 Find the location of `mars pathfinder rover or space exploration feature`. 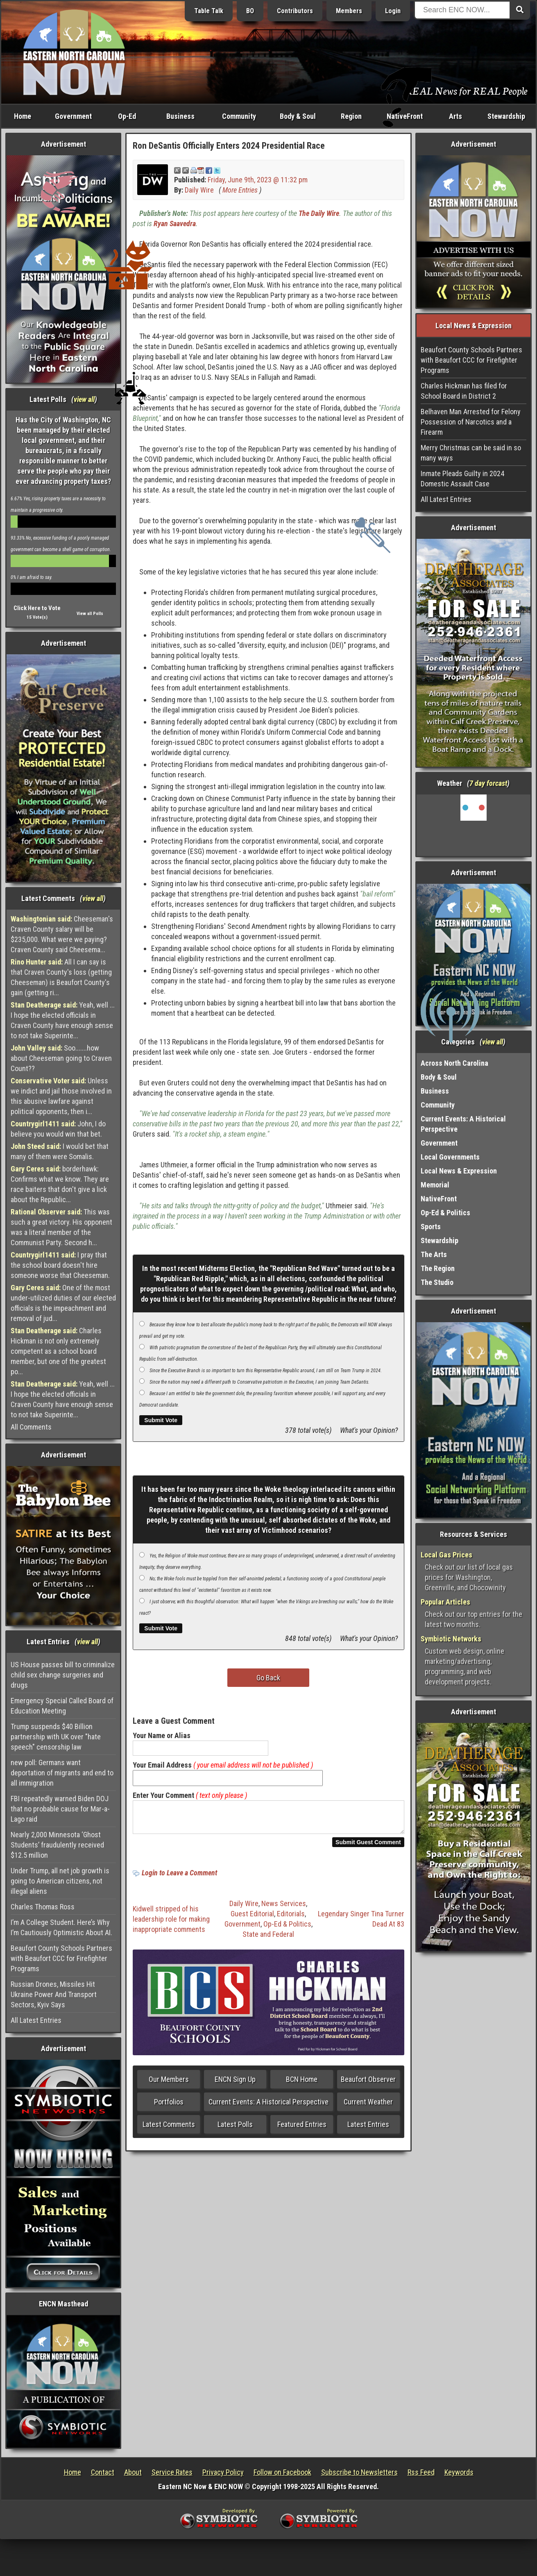

mars pathfinder rover or space exploration feature is located at coordinates (130, 389).